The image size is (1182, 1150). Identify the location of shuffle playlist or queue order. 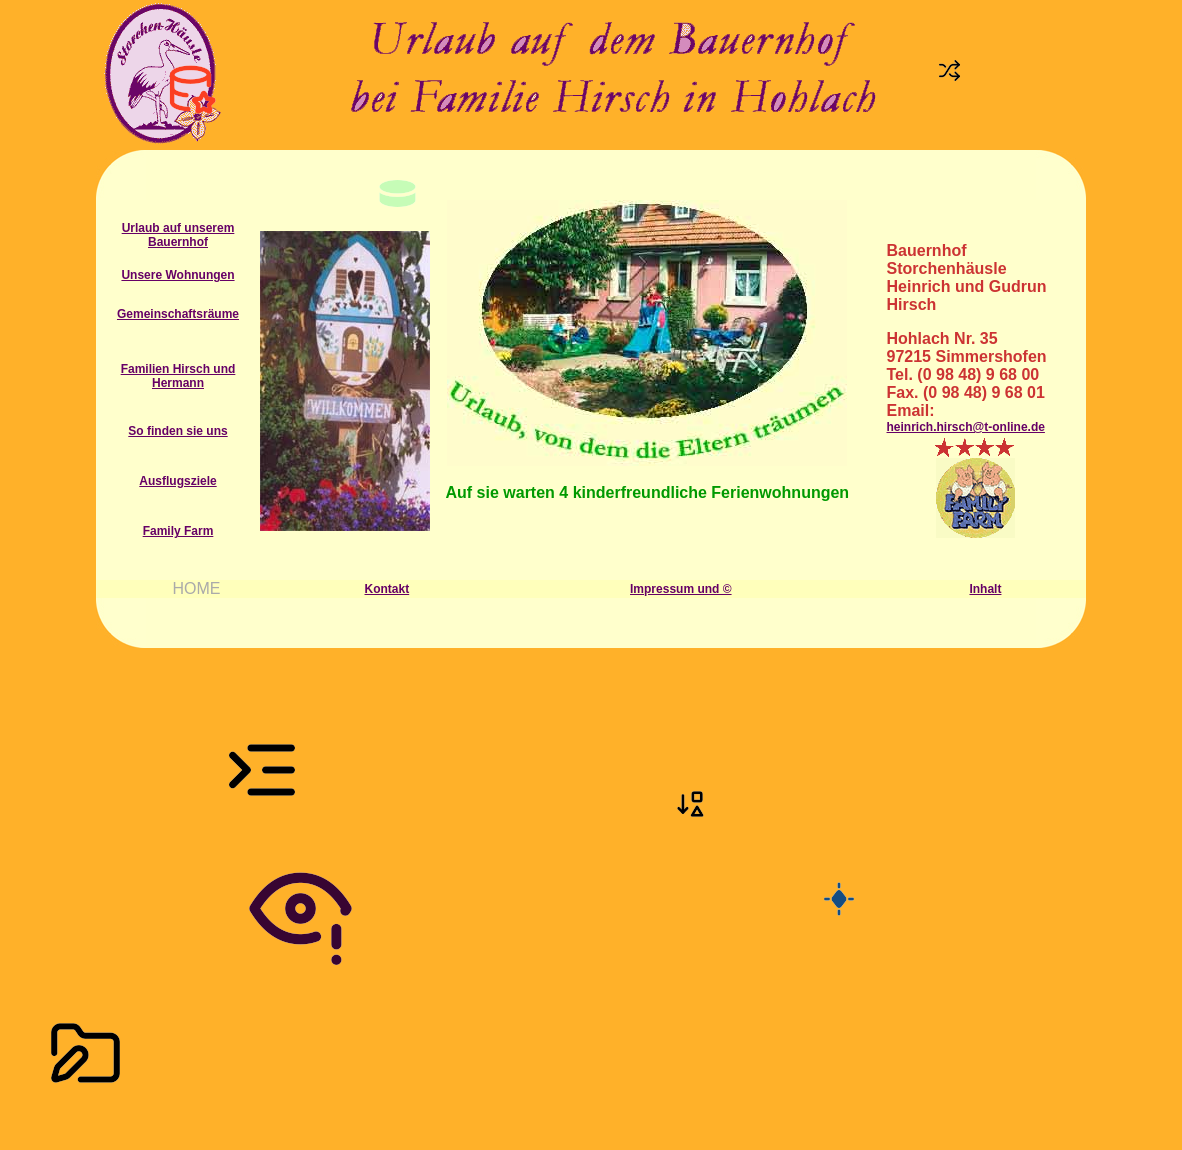
(949, 70).